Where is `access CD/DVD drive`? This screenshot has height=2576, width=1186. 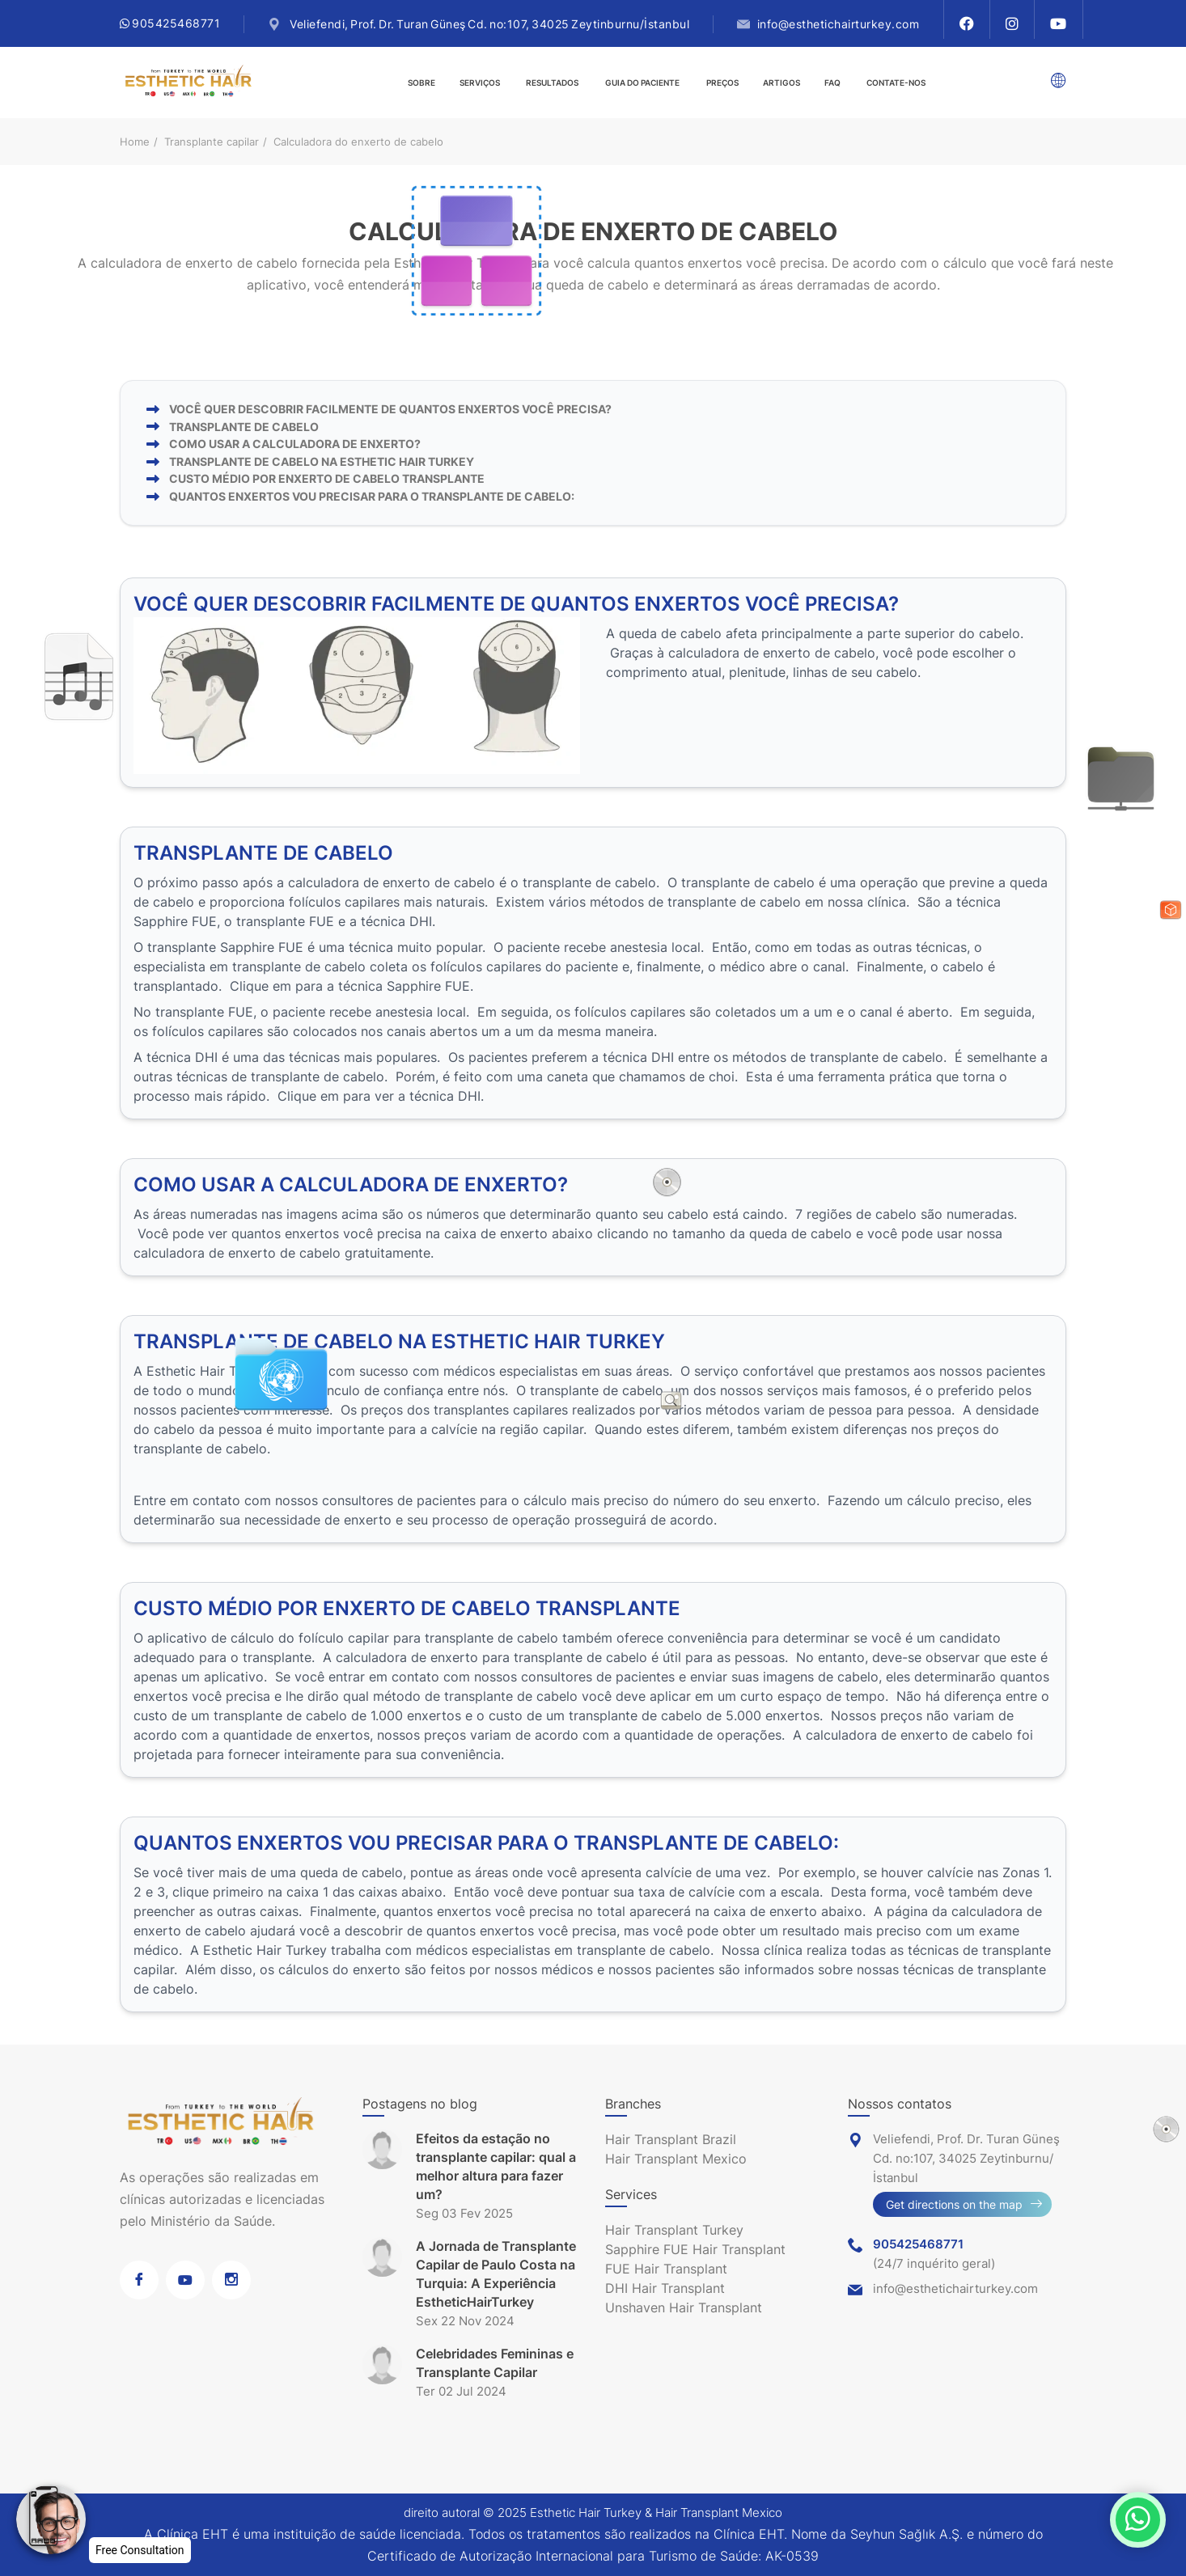 access CD/DVD drive is located at coordinates (667, 1182).